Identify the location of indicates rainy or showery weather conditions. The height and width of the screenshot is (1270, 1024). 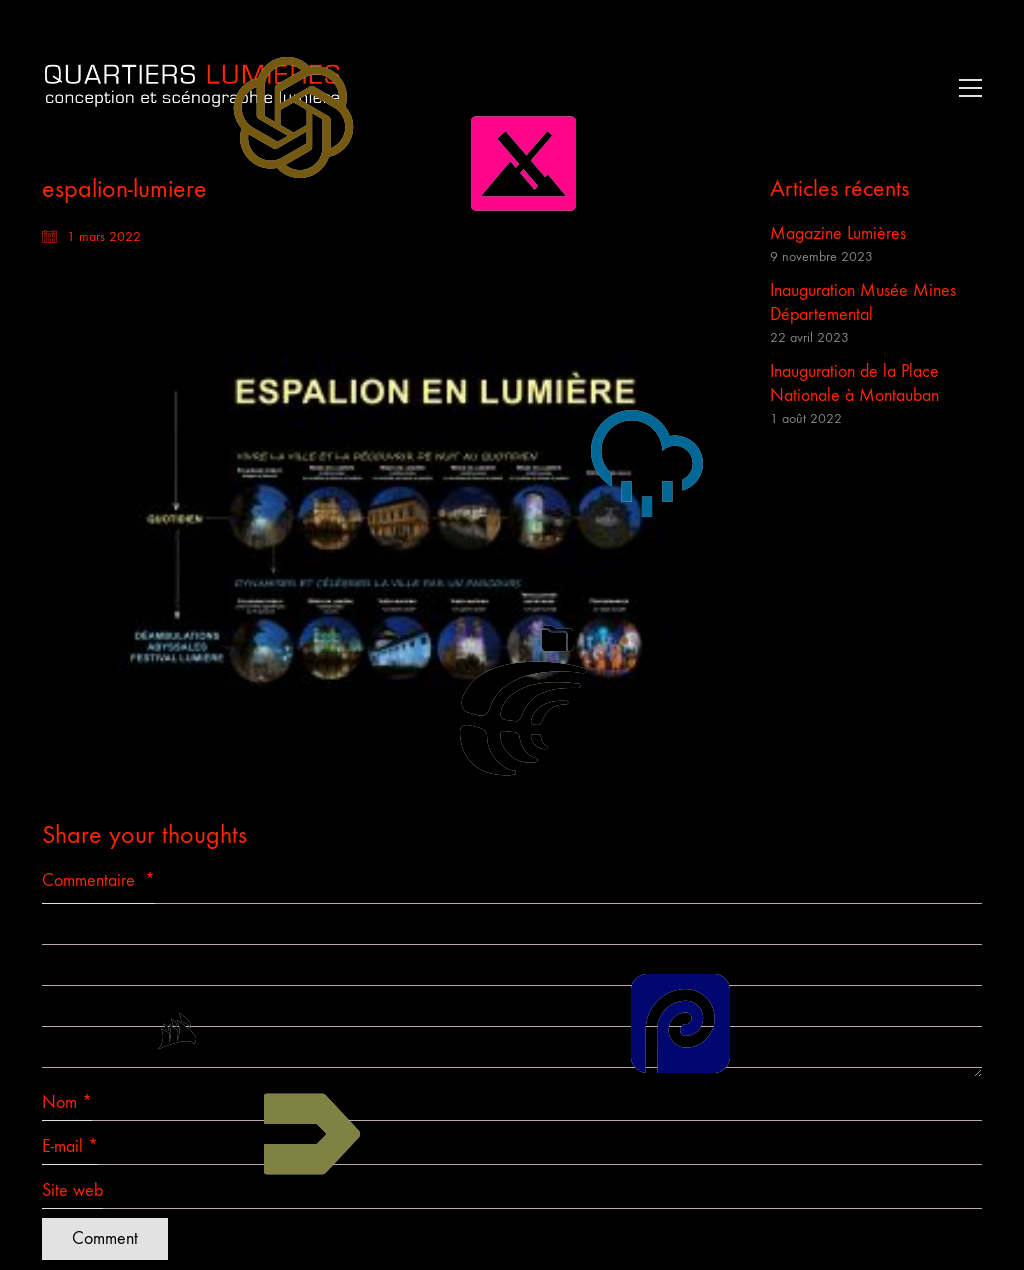
(647, 461).